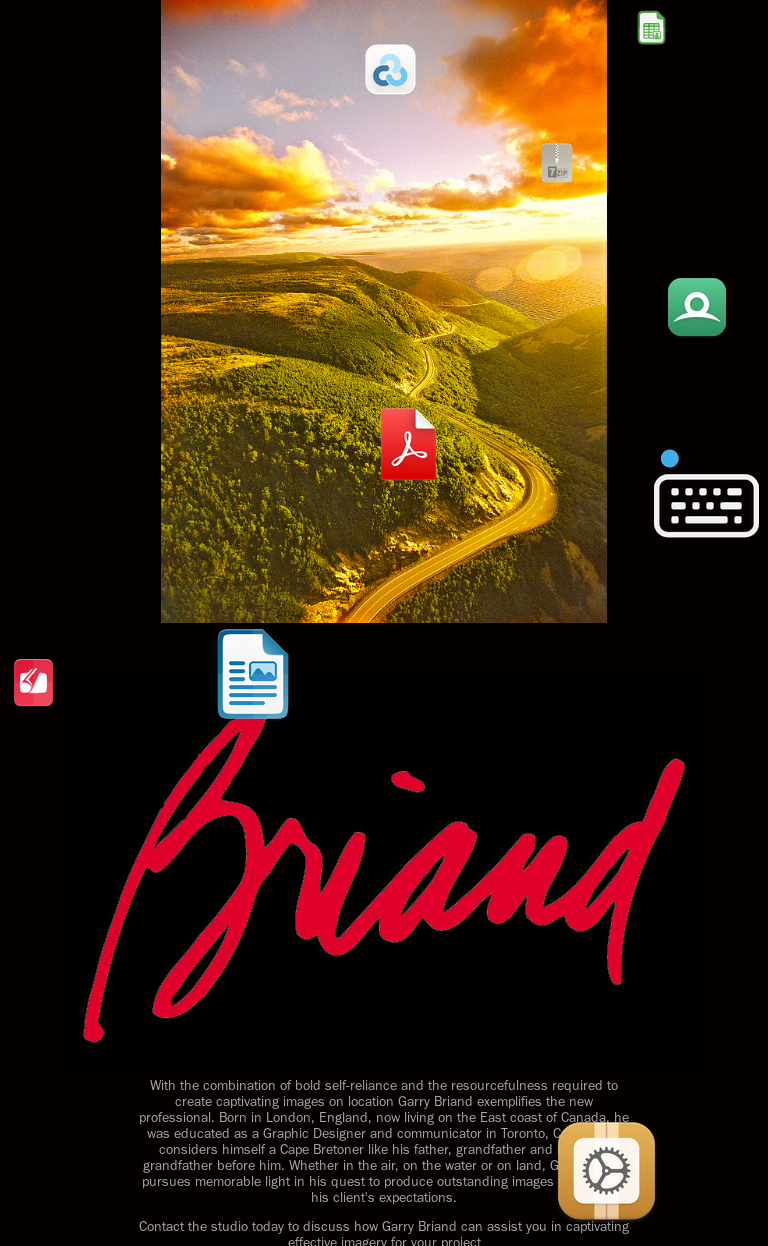 The width and height of the screenshot is (768, 1246). I want to click on an eps vector image file, so click(33, 682).